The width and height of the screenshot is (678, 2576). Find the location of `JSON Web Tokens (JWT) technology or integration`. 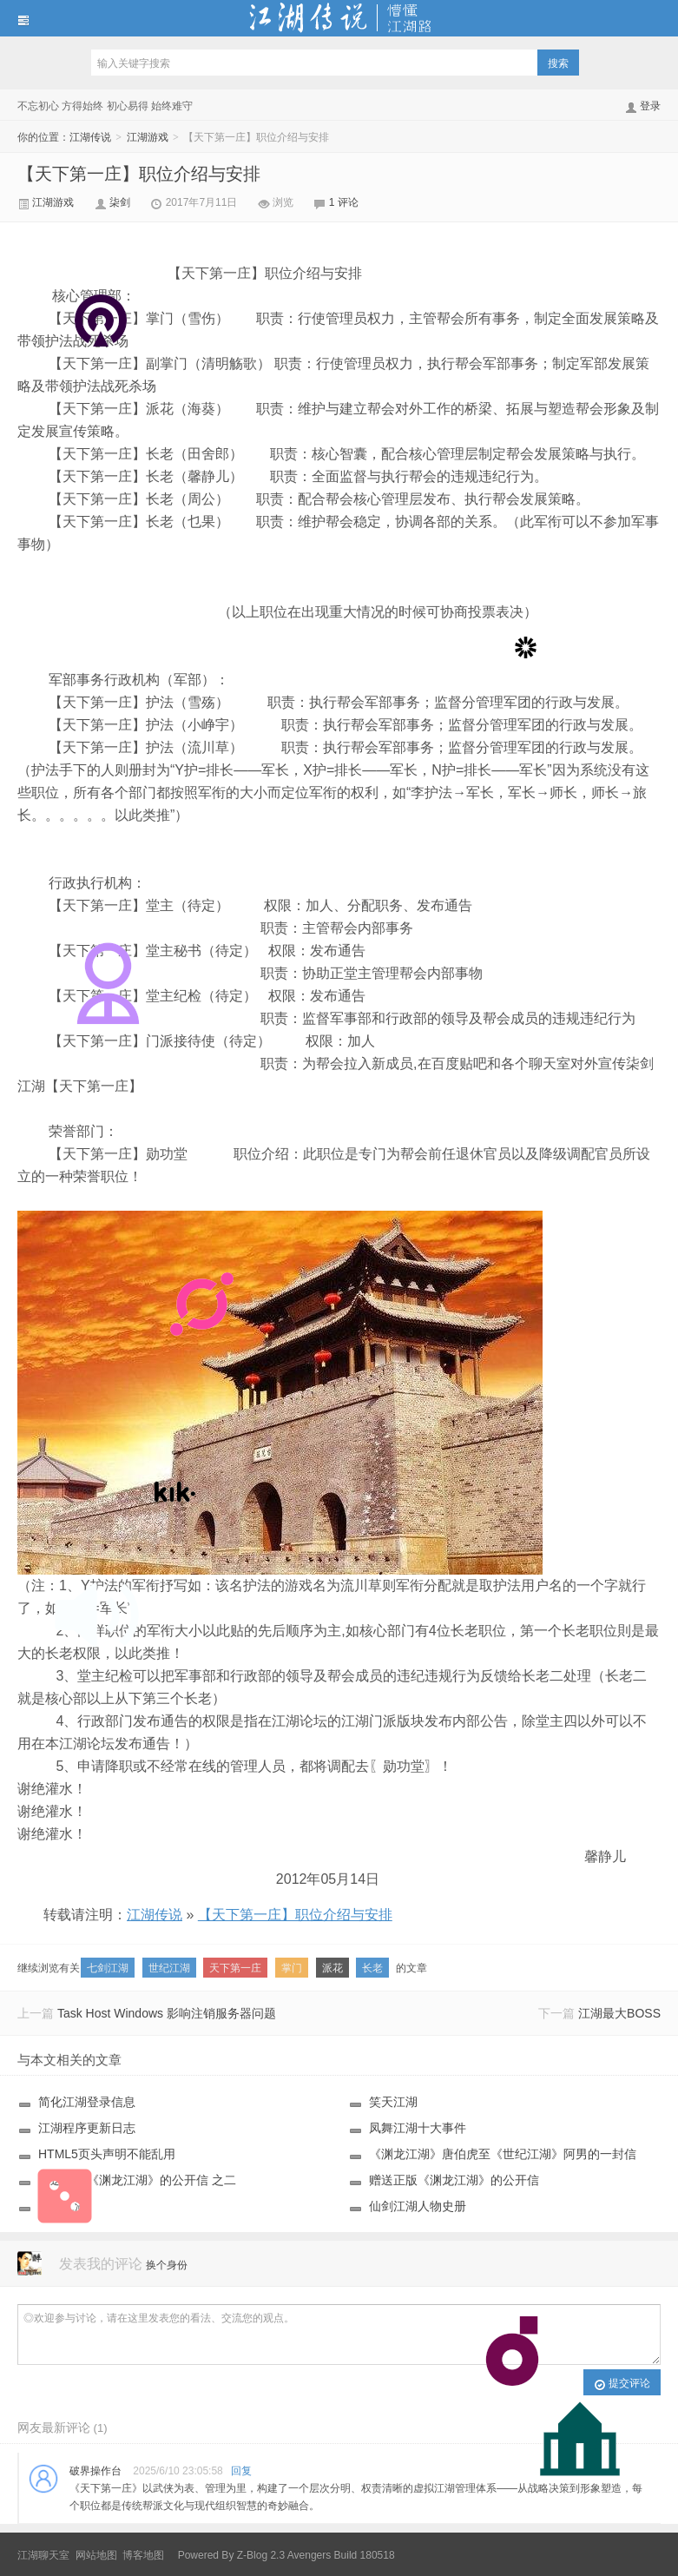

JSON Web Tokens (JWT) technology or integration is located at coordinates (525, 647).